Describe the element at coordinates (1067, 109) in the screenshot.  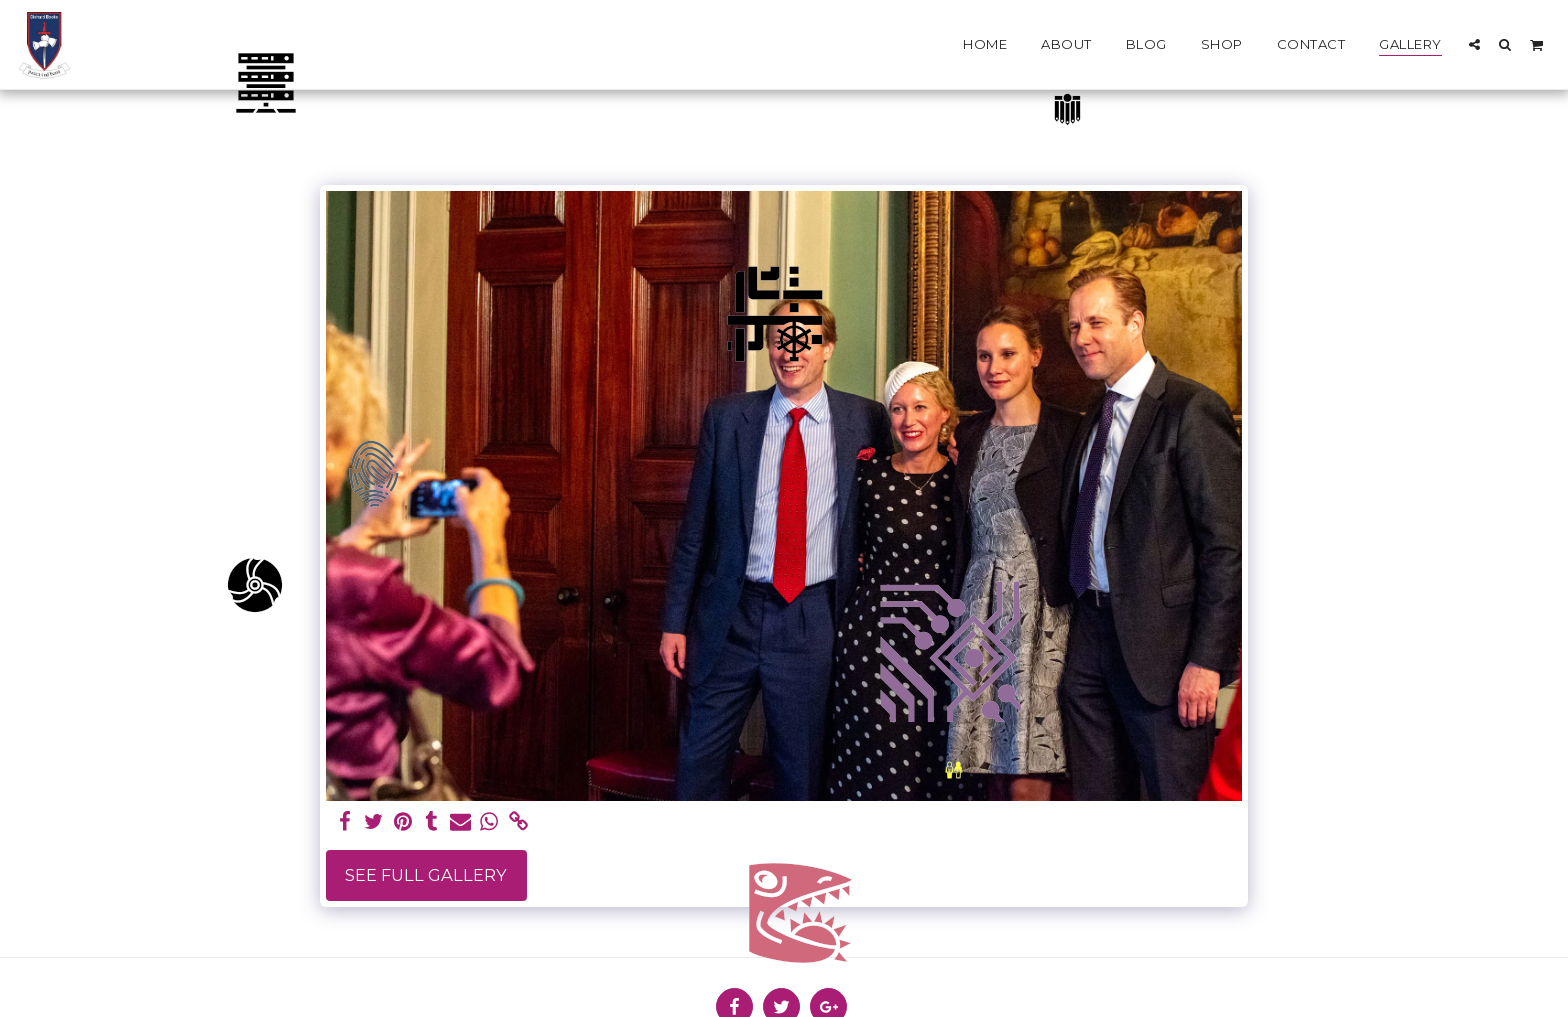
I see `select ancient roman armor piece` at that location.